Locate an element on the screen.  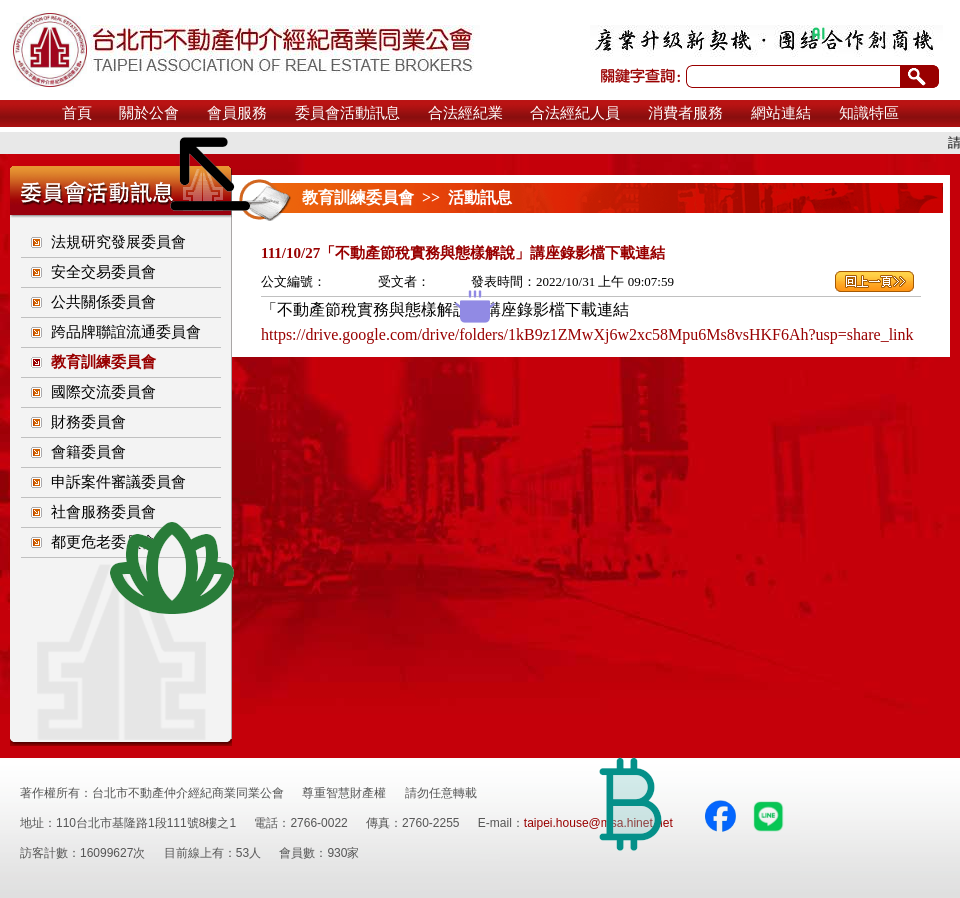
navigate to the top-left or beginning of content is located at coordinates (207, 174).